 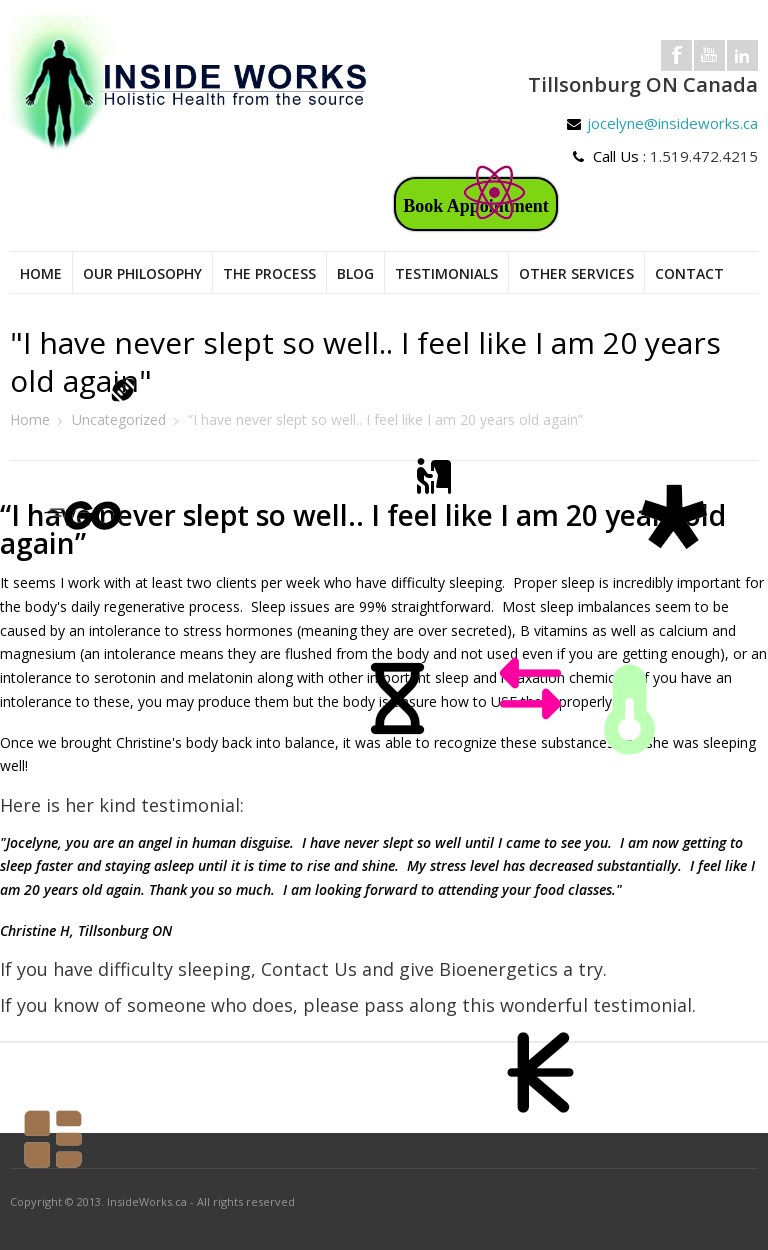 I want to click on switch to split board layout view, so click(x=53, y=1139).